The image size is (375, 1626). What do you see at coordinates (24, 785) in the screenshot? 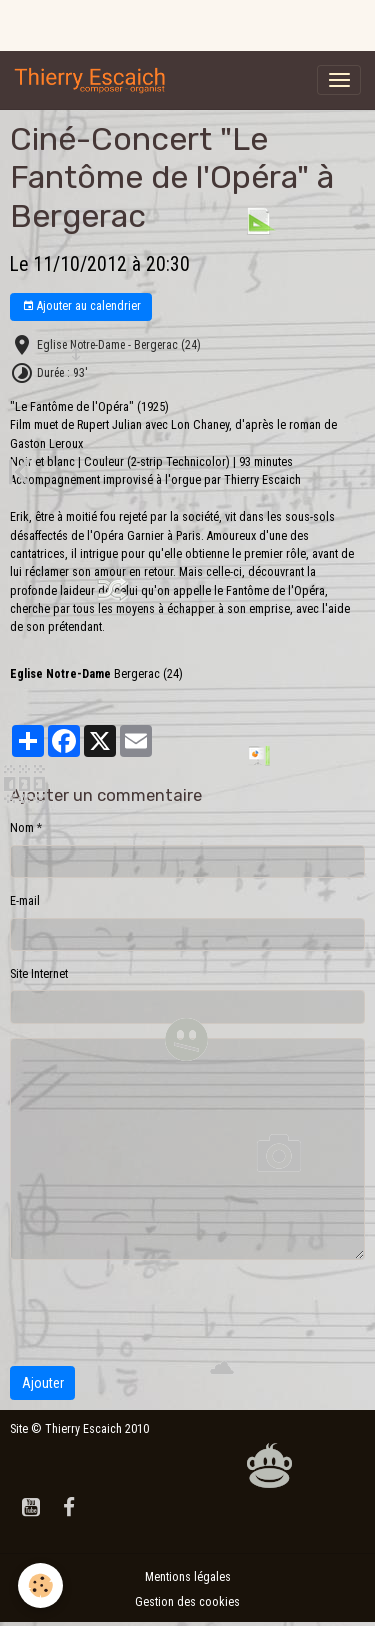
I see `access privacy and security settings` at bounding box center [24, 785].